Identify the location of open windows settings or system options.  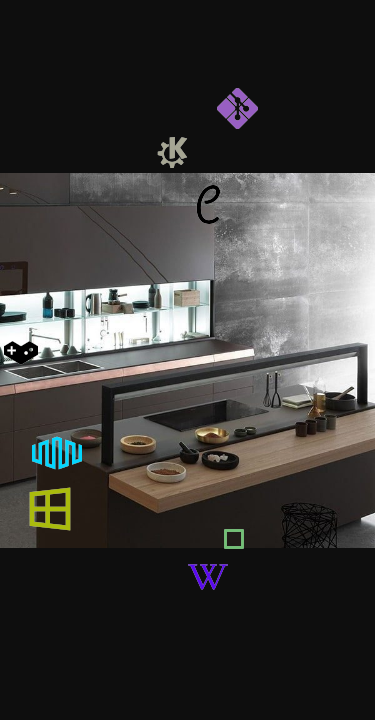
(50, 509).